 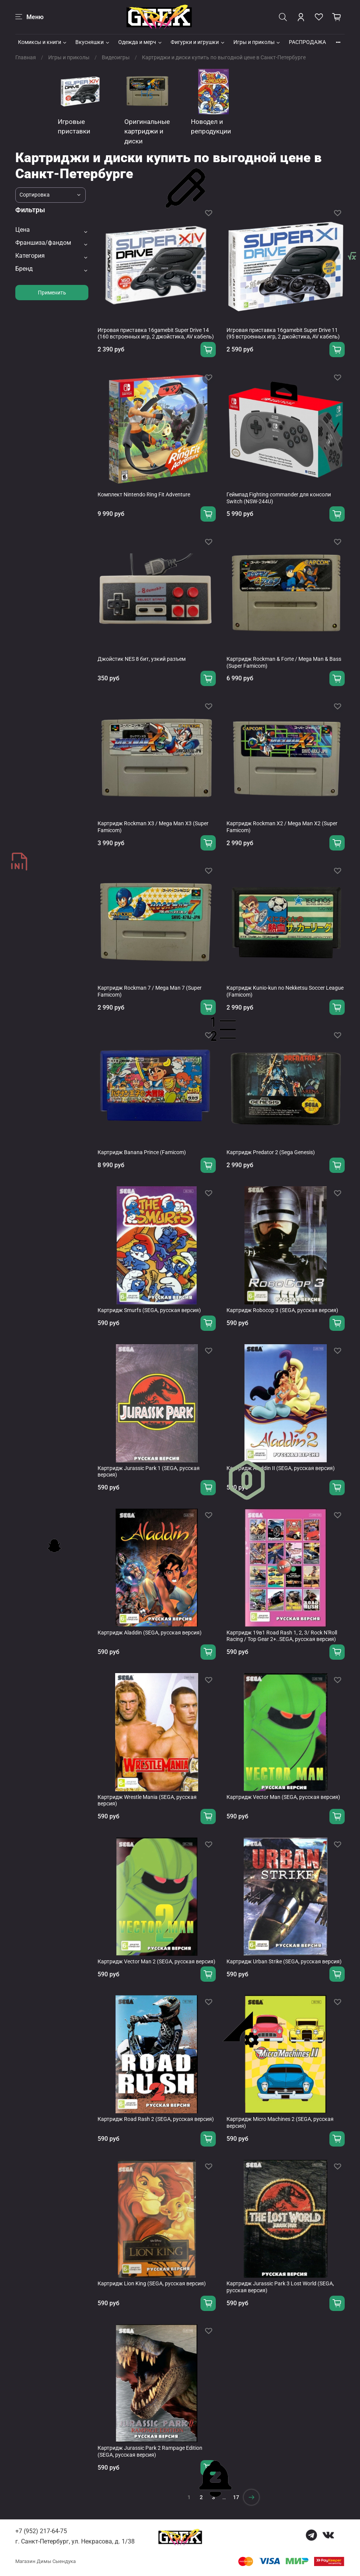 What do you see at coordinates (241, 2029) in the screenshot?
I see `access mobile data settings` at bounding box center [241, 2029].